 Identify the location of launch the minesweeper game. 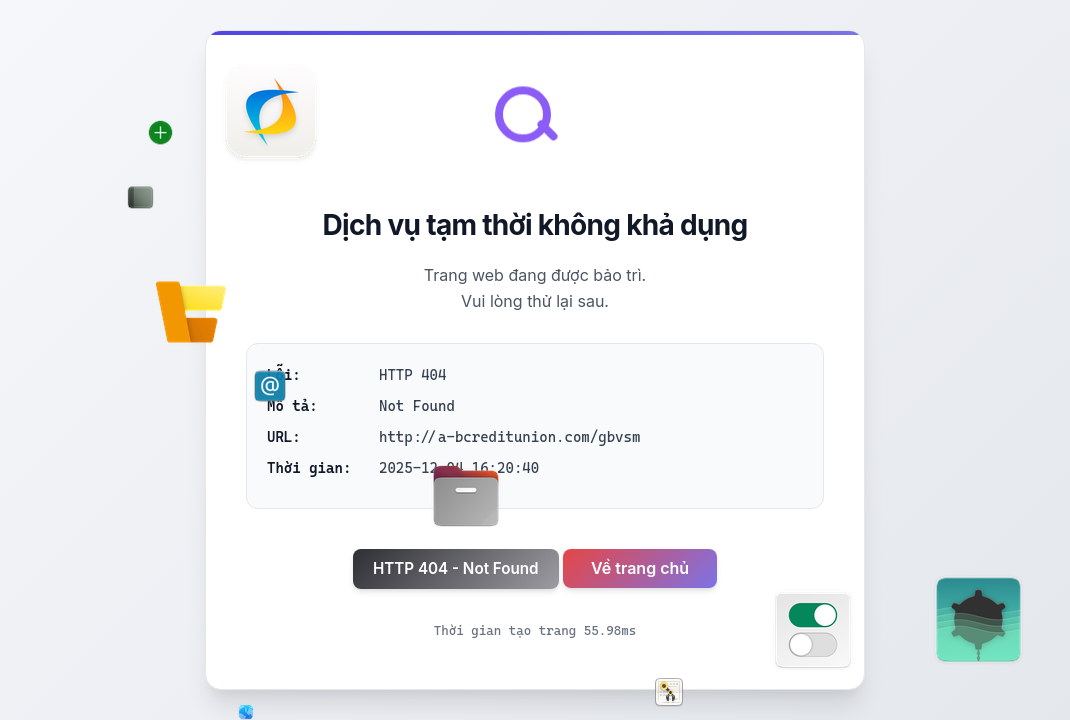
(978, 619).